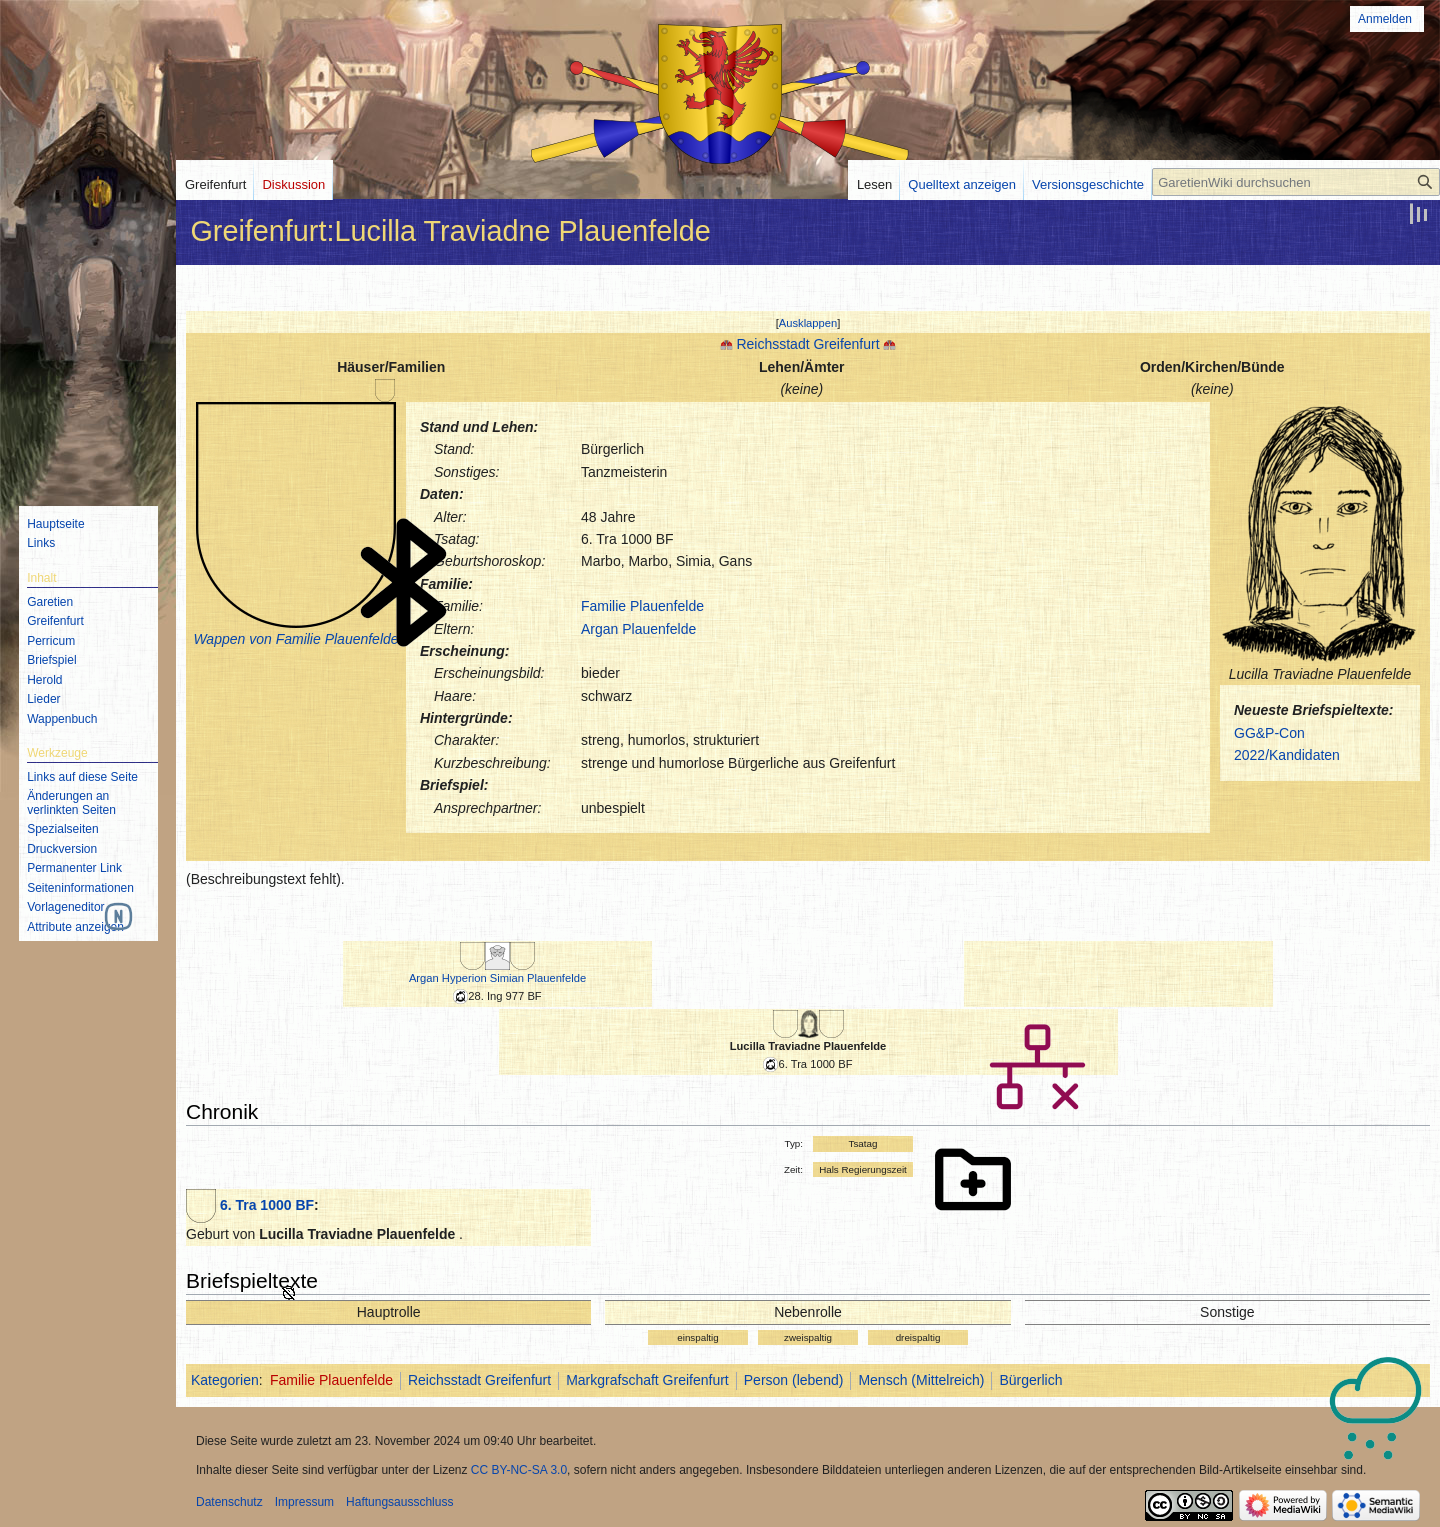 The image size is (1440, 1527). Describe the element at coordinates (1037, 1068) in the screenshot. I see `network connection unavailable or disconnected` at that location.